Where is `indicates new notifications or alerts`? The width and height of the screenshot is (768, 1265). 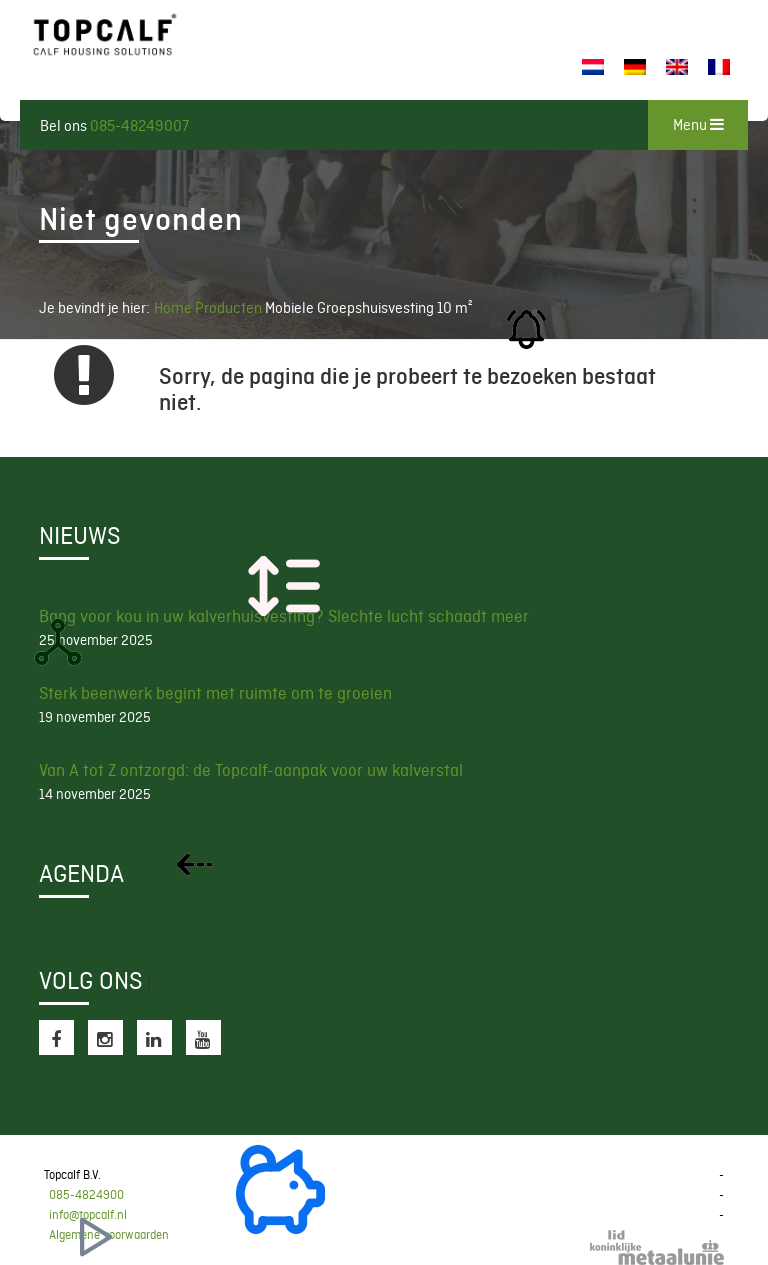 indicates new notifications or alerts is located at coordinates (526, 329).